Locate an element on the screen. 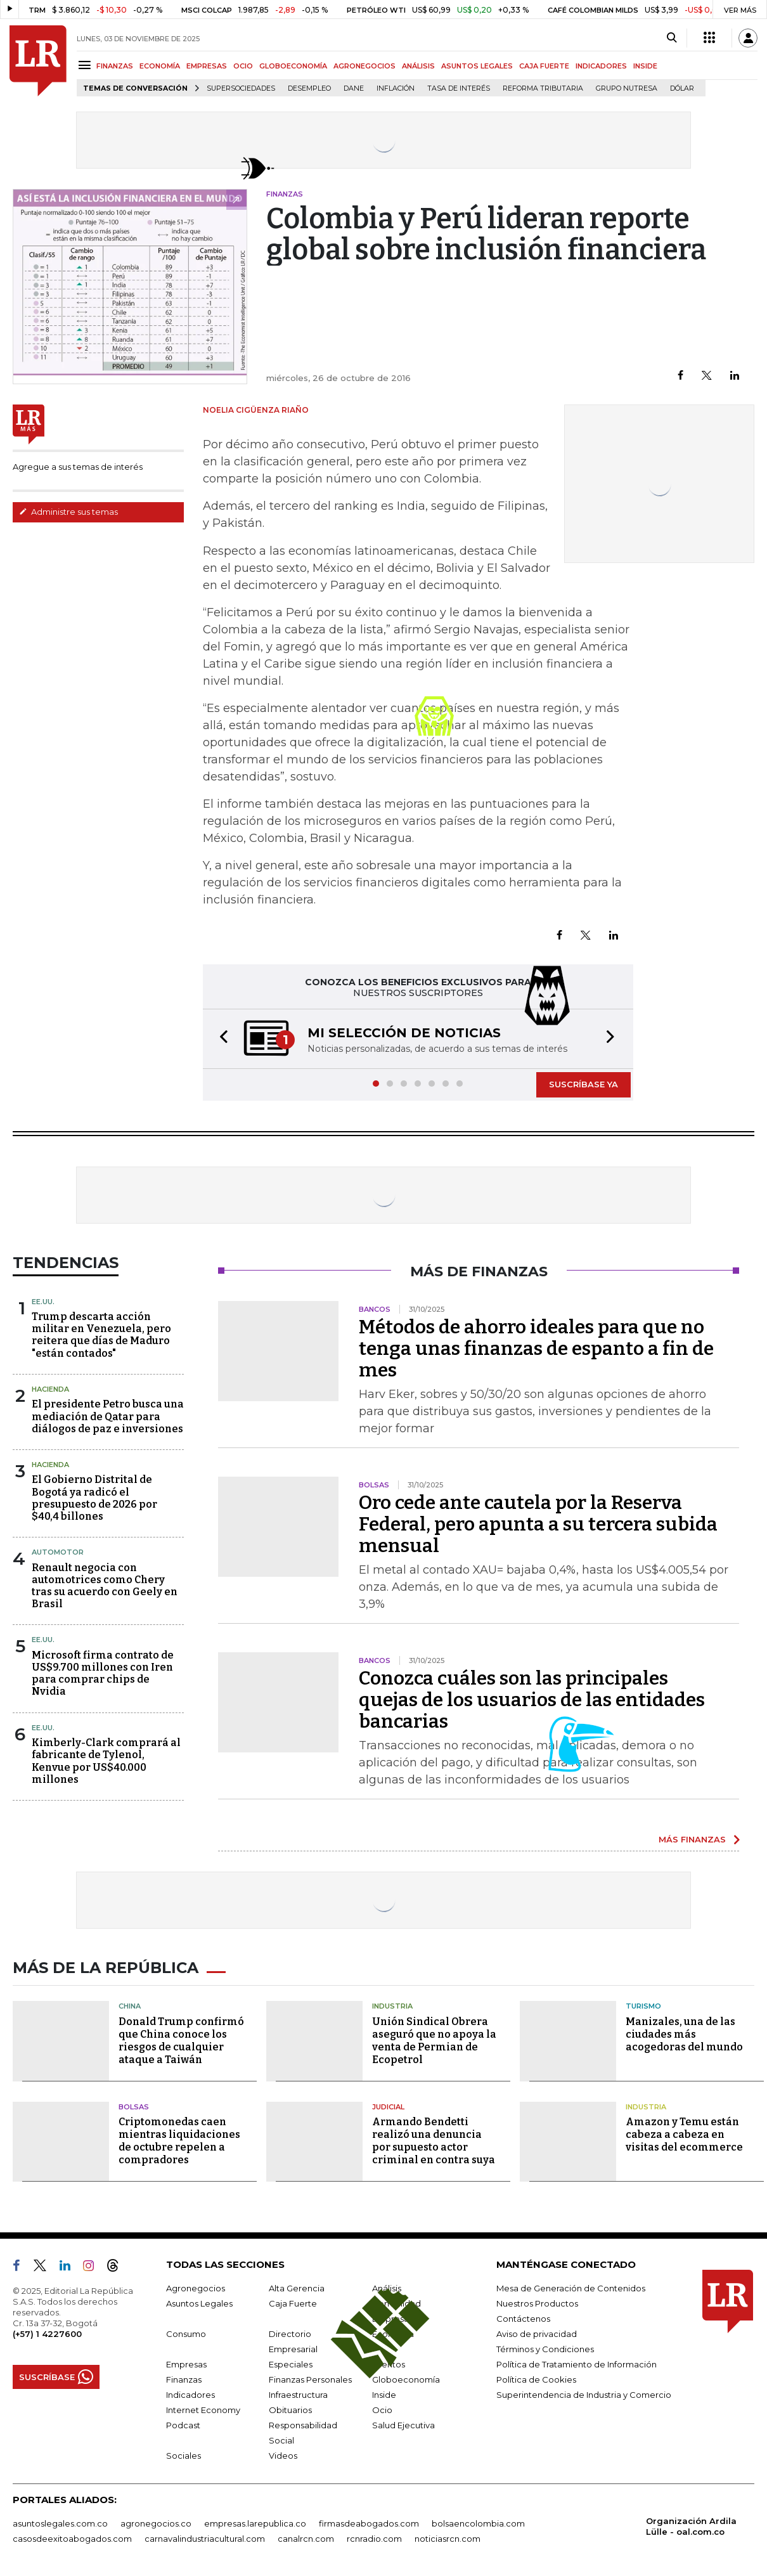 The height and width of the screenshot is (2576, 767). chocolate bar item or consumable in a game is located at coordinates (380, 2329).